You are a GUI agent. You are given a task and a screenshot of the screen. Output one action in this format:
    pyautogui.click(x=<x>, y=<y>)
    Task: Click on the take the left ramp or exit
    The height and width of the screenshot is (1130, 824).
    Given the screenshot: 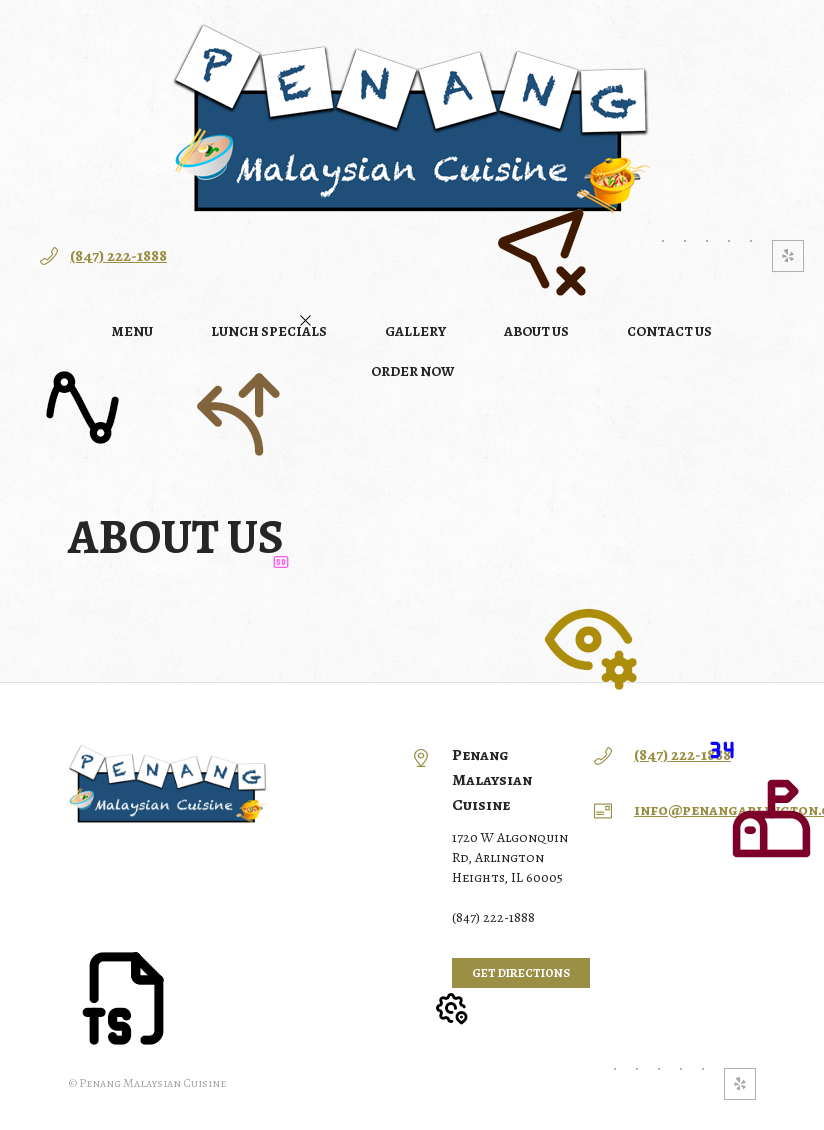 What is the action you would take?
    pyautogui.click(x=238, y=414)
    